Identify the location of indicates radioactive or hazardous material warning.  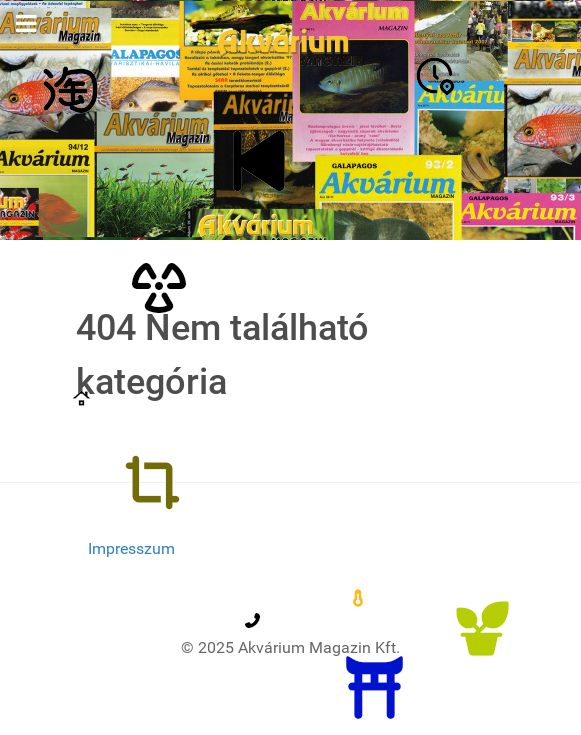
(159, 286).